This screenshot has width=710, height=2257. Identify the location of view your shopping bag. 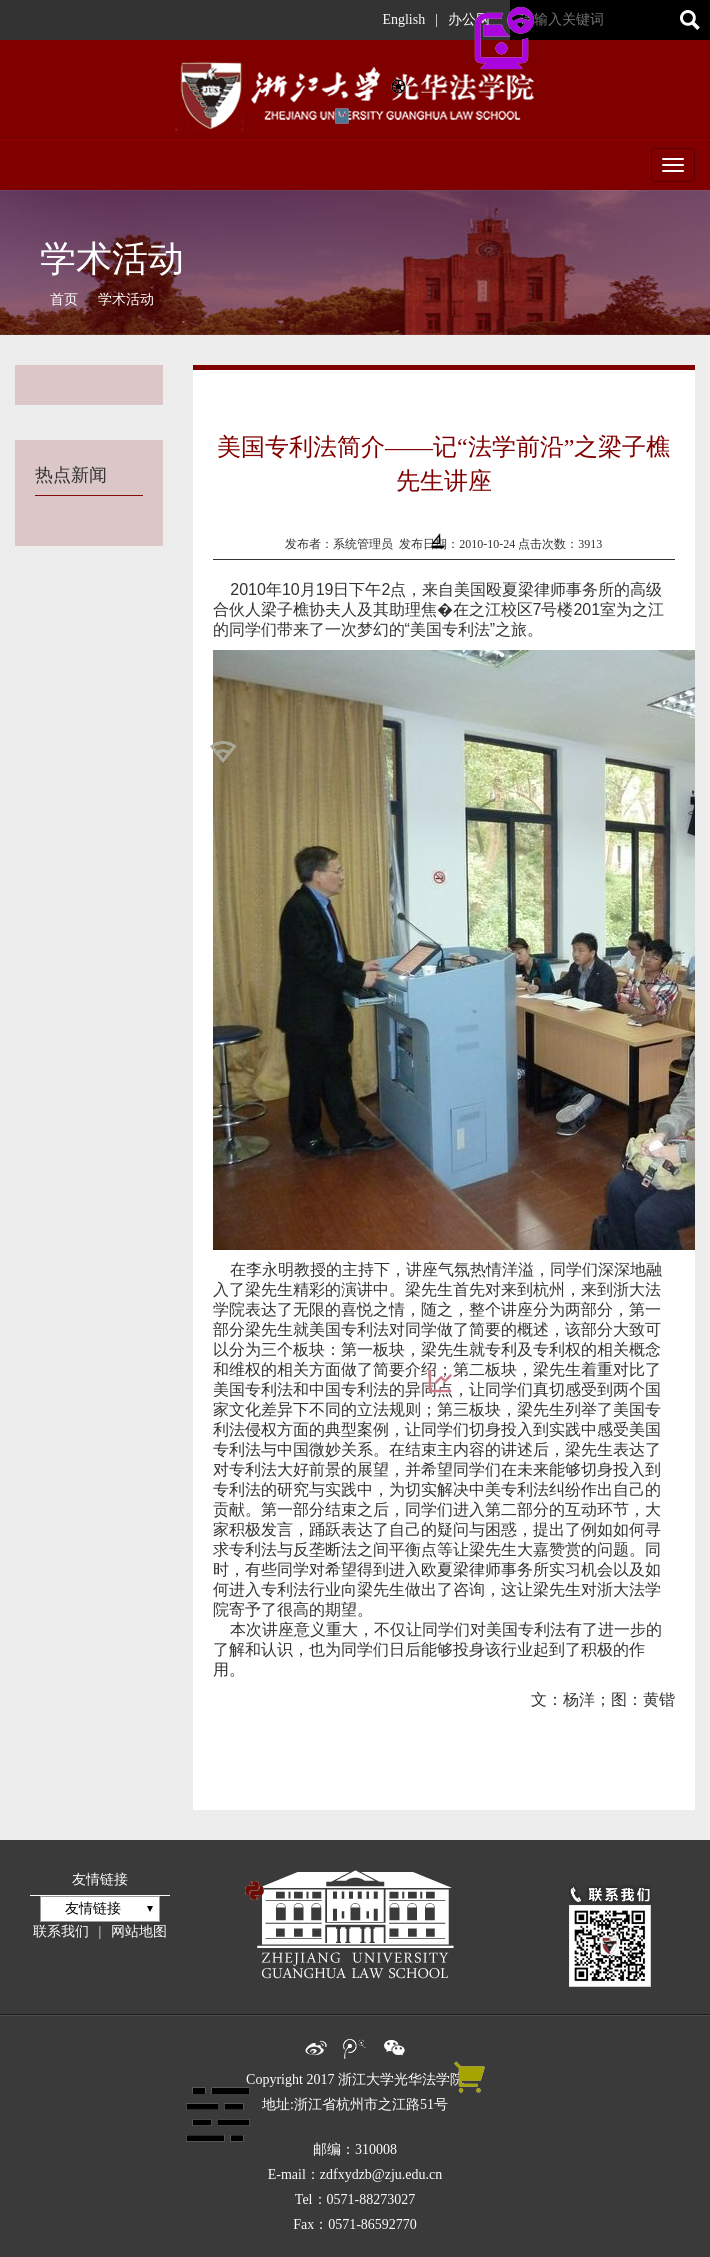
(342, 116).